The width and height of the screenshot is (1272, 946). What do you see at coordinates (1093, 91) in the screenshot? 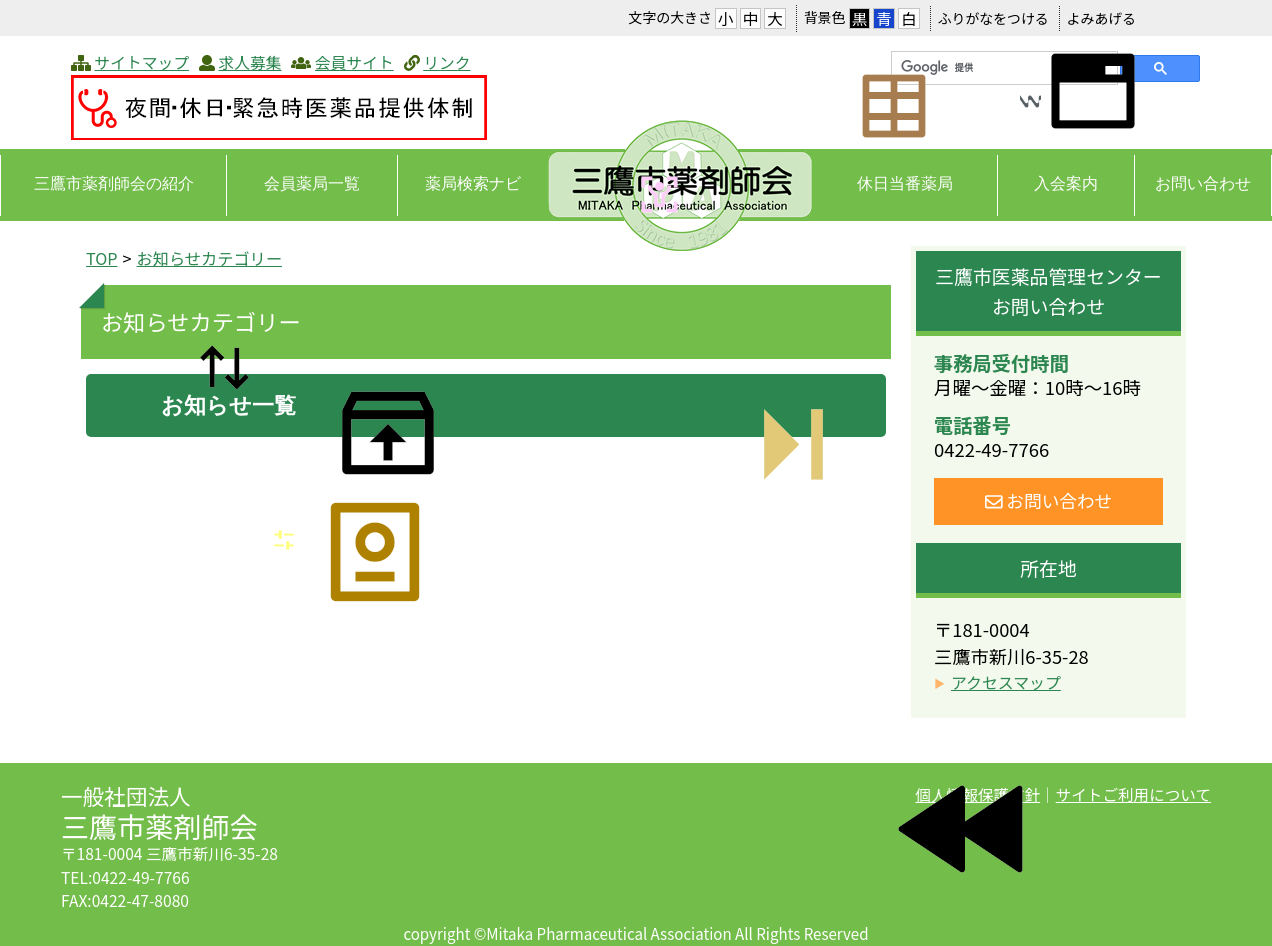
I see `open a new browser window` at bounding box center [1093, 91].